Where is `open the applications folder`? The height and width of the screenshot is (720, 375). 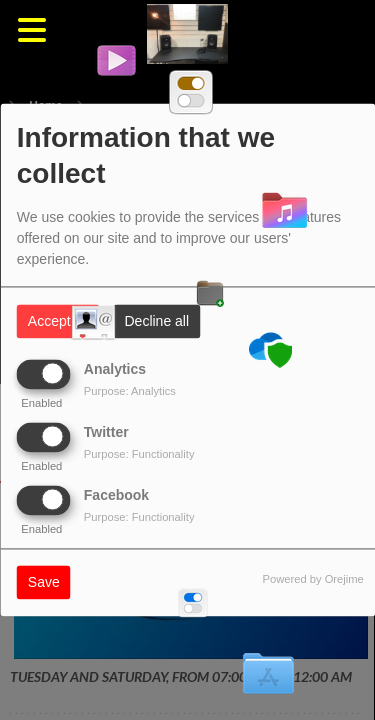 open the applications folder is located at coordinates (268, 673).